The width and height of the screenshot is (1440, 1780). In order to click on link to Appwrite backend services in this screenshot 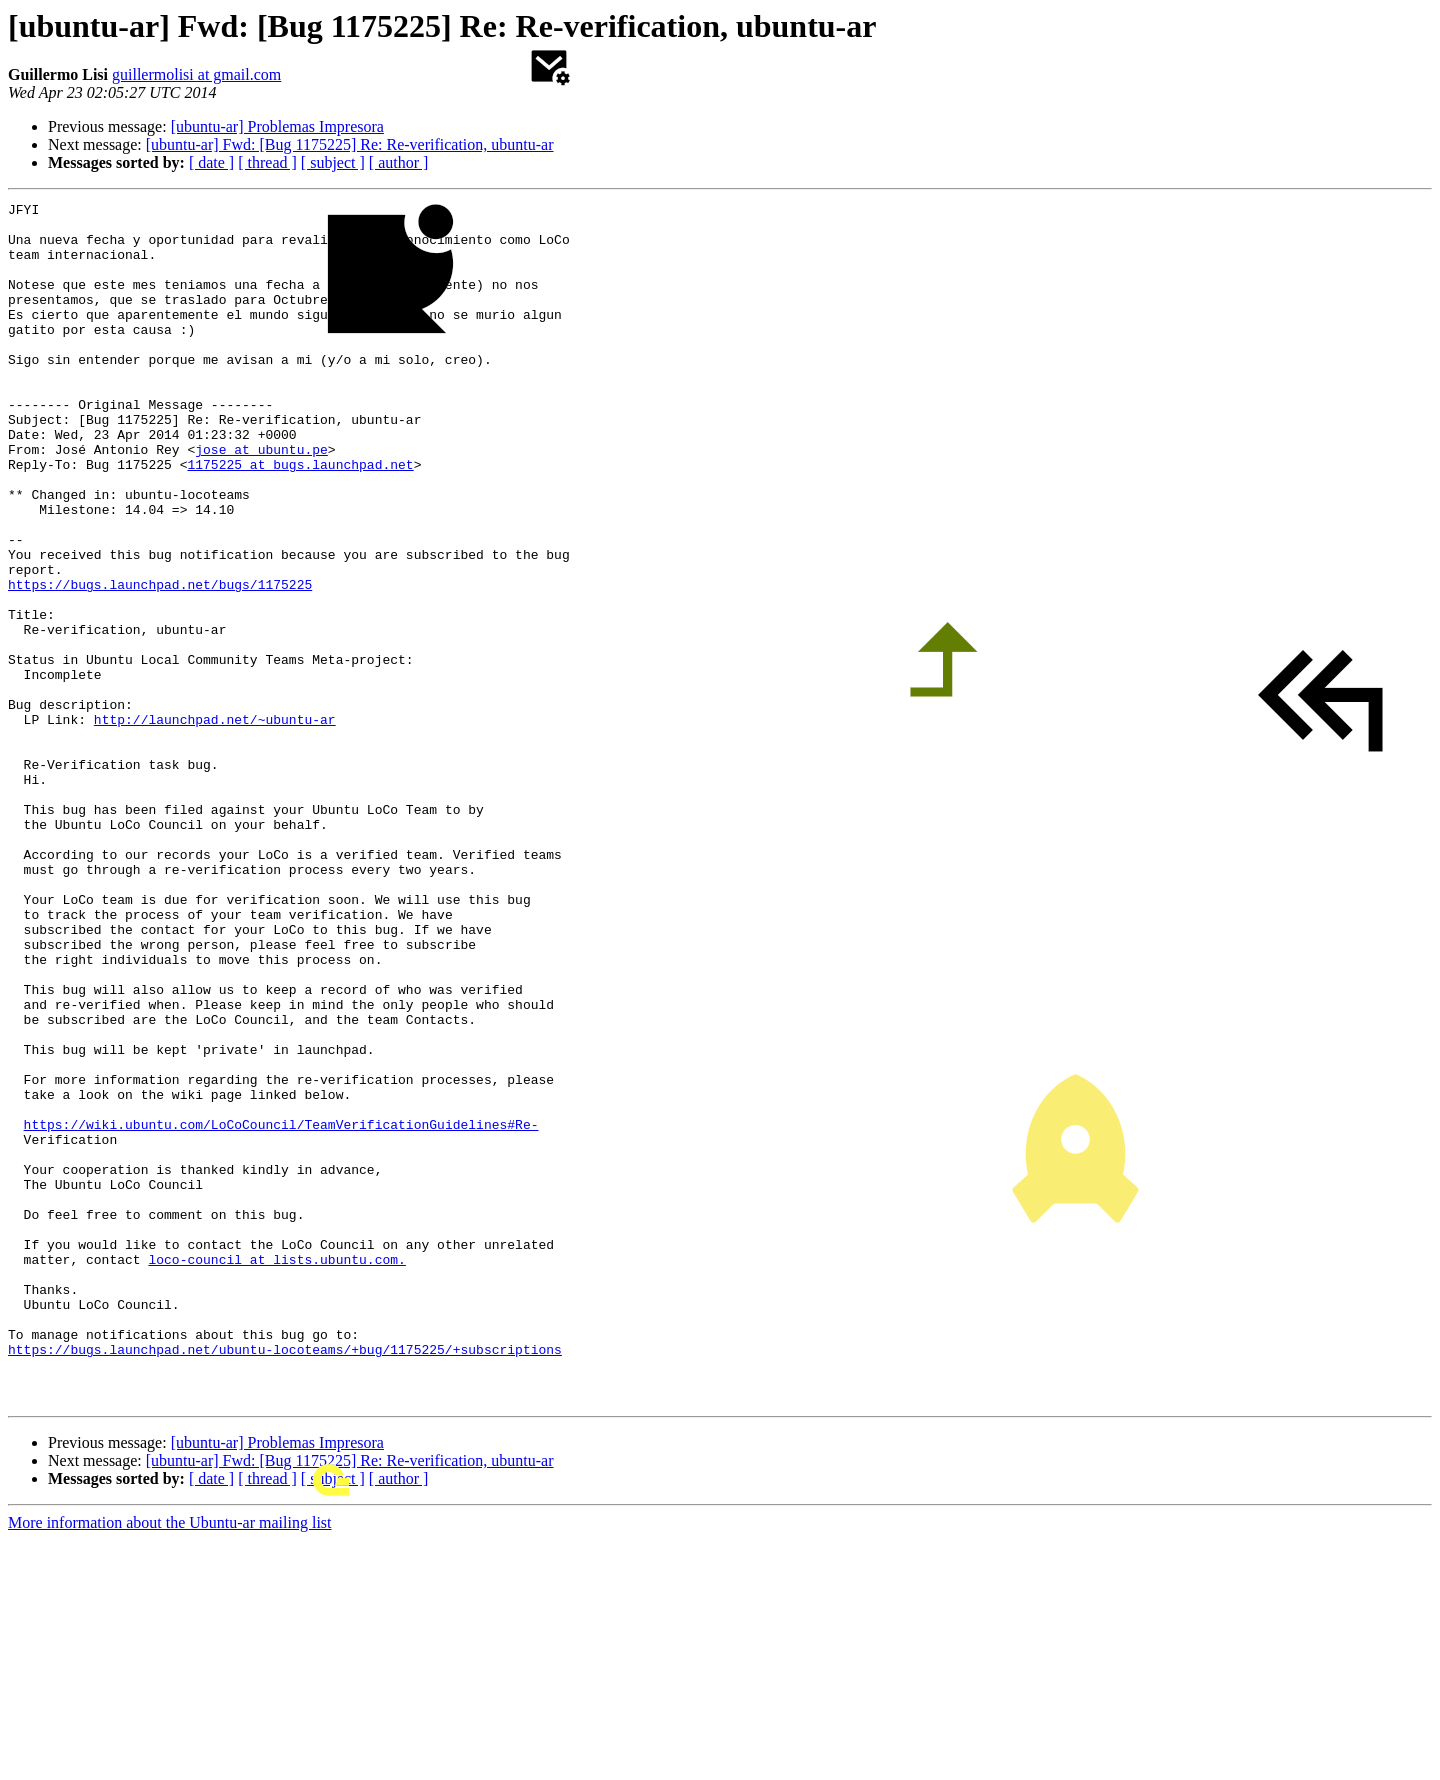, I will do `click(331, 1480)`.